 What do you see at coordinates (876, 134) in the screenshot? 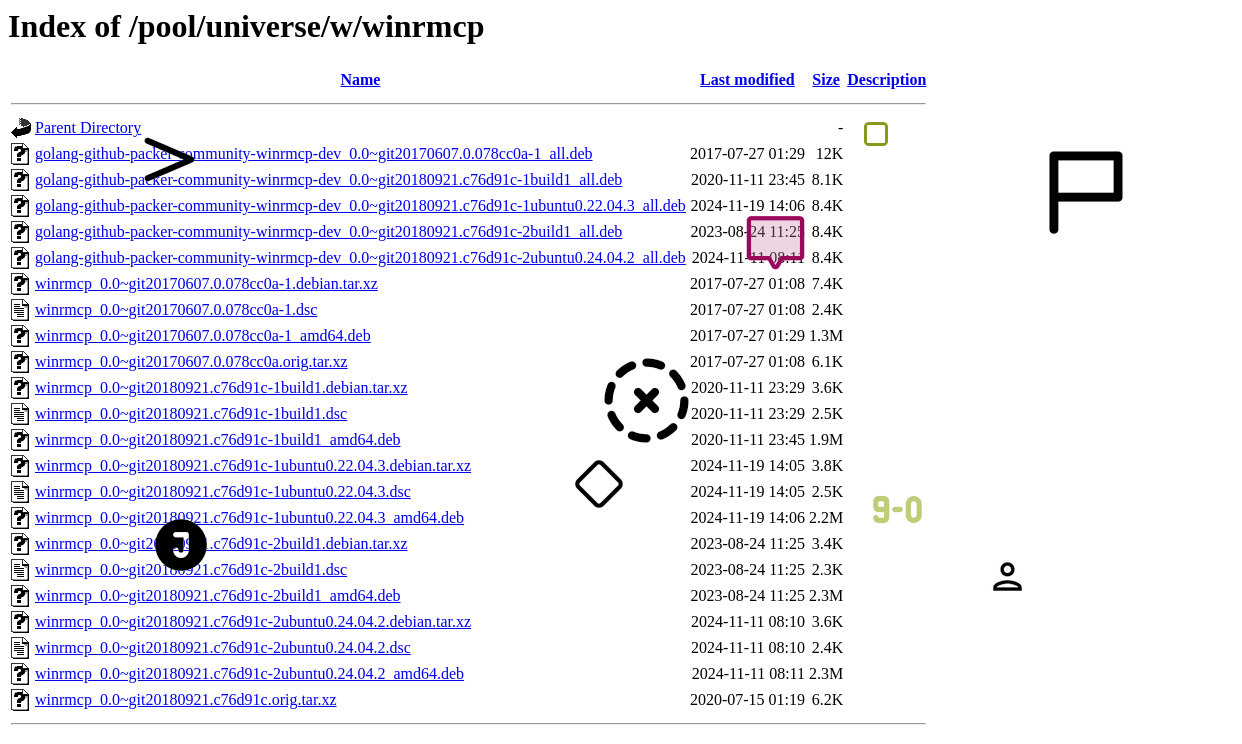
I see `stop media playback` at bounding box center [876, 134].